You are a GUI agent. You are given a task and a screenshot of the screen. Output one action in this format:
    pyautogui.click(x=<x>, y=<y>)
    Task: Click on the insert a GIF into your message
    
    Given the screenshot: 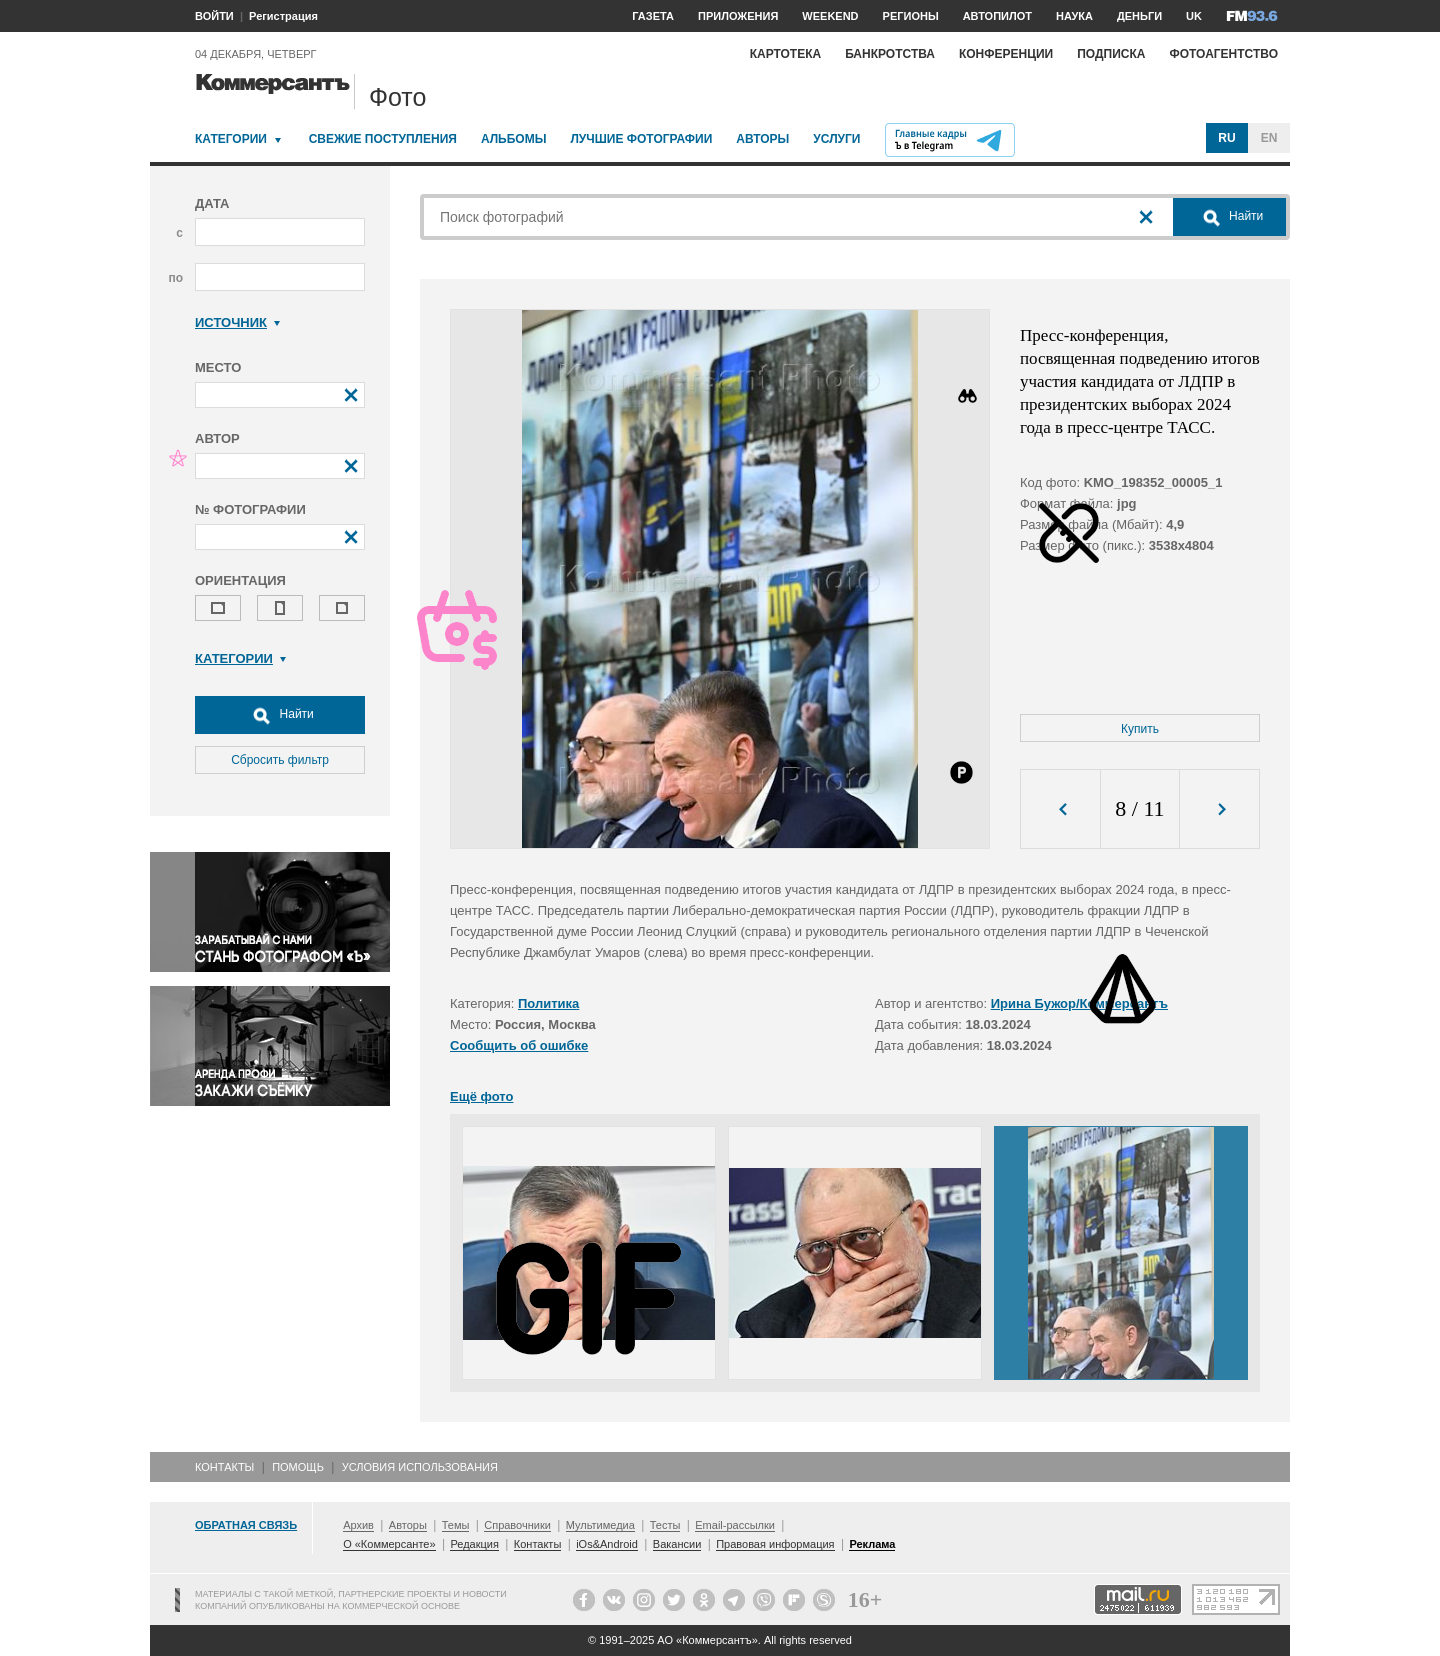 What is the action you would take?
    pyautogui.click(x=585, y=1298)
    